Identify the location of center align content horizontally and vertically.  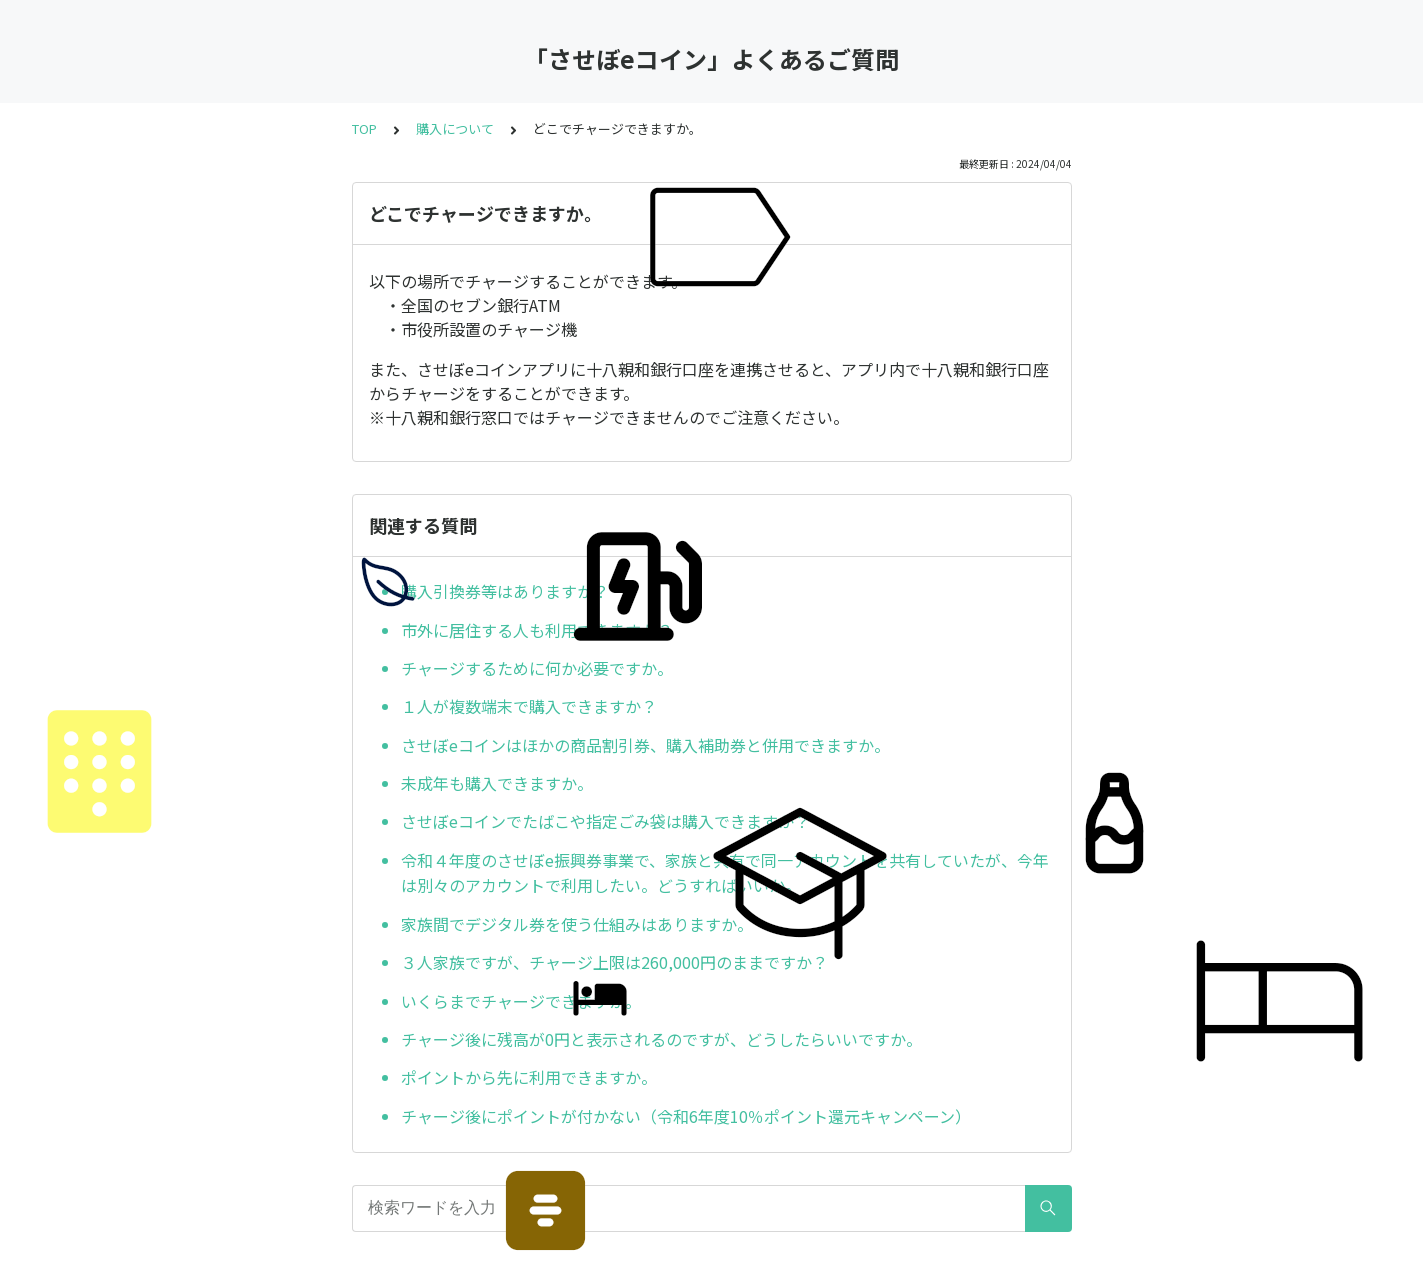
(545, 1210).